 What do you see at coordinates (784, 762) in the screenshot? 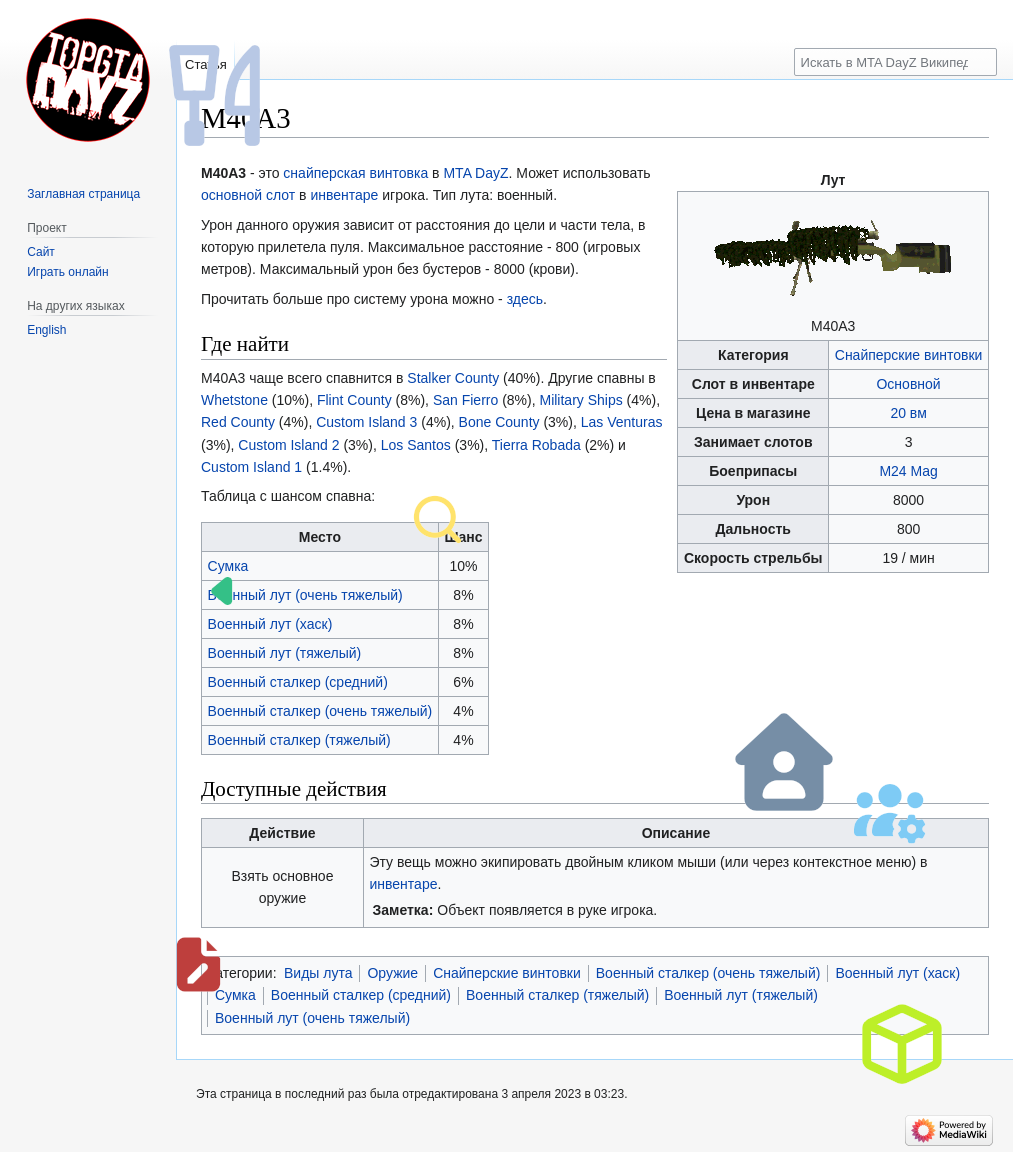
I see `view your home profile` at bounding box center [784, 762].